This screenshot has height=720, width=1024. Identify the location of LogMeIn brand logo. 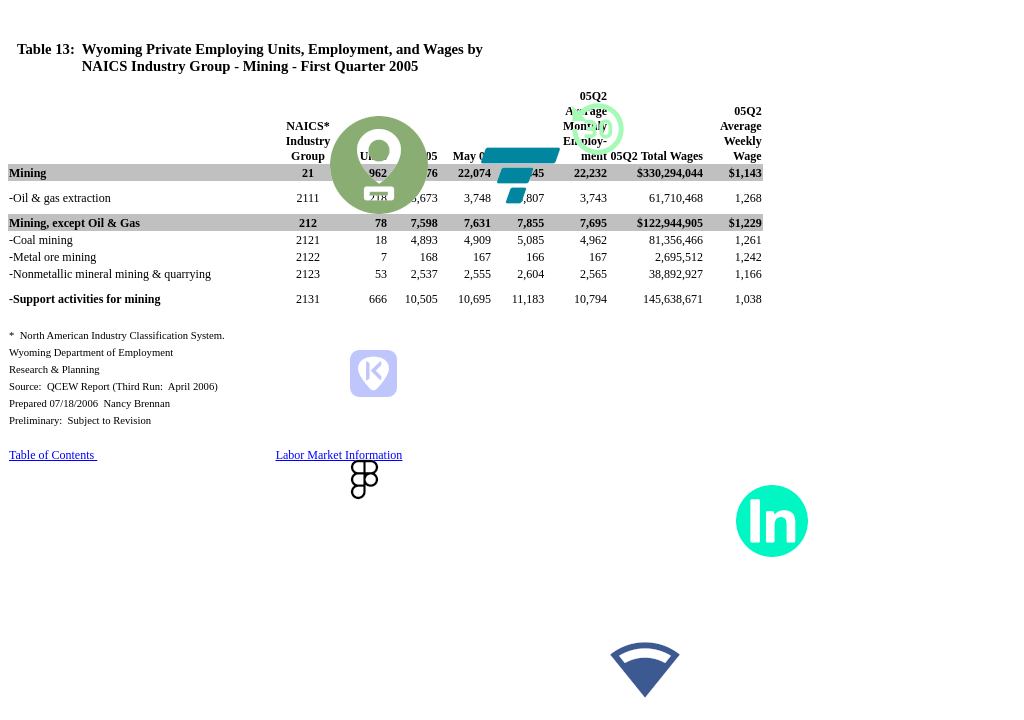
(772, 521).